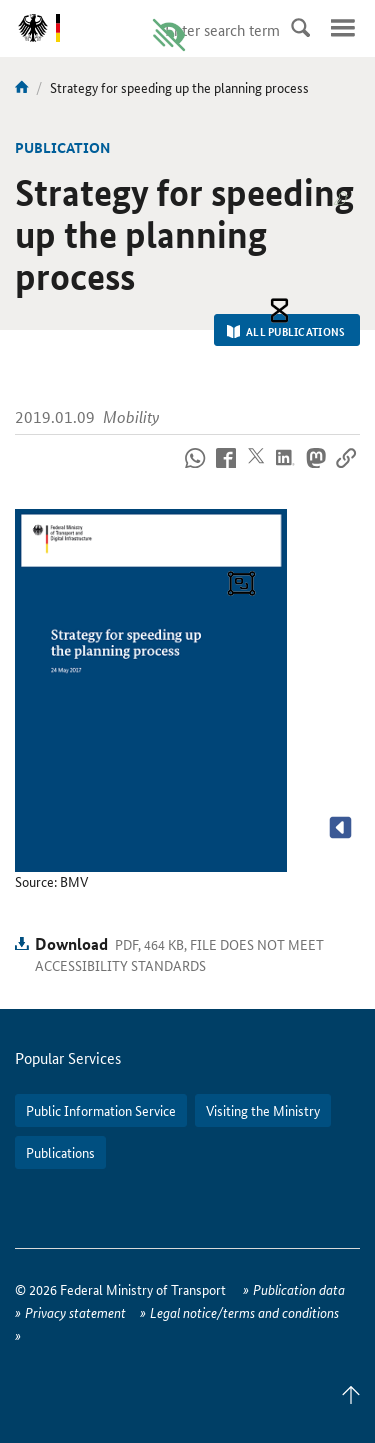  Describe the element at coordinates (340, 827) in the screenshot. I see `navigate to the previous item or screen` at that location.